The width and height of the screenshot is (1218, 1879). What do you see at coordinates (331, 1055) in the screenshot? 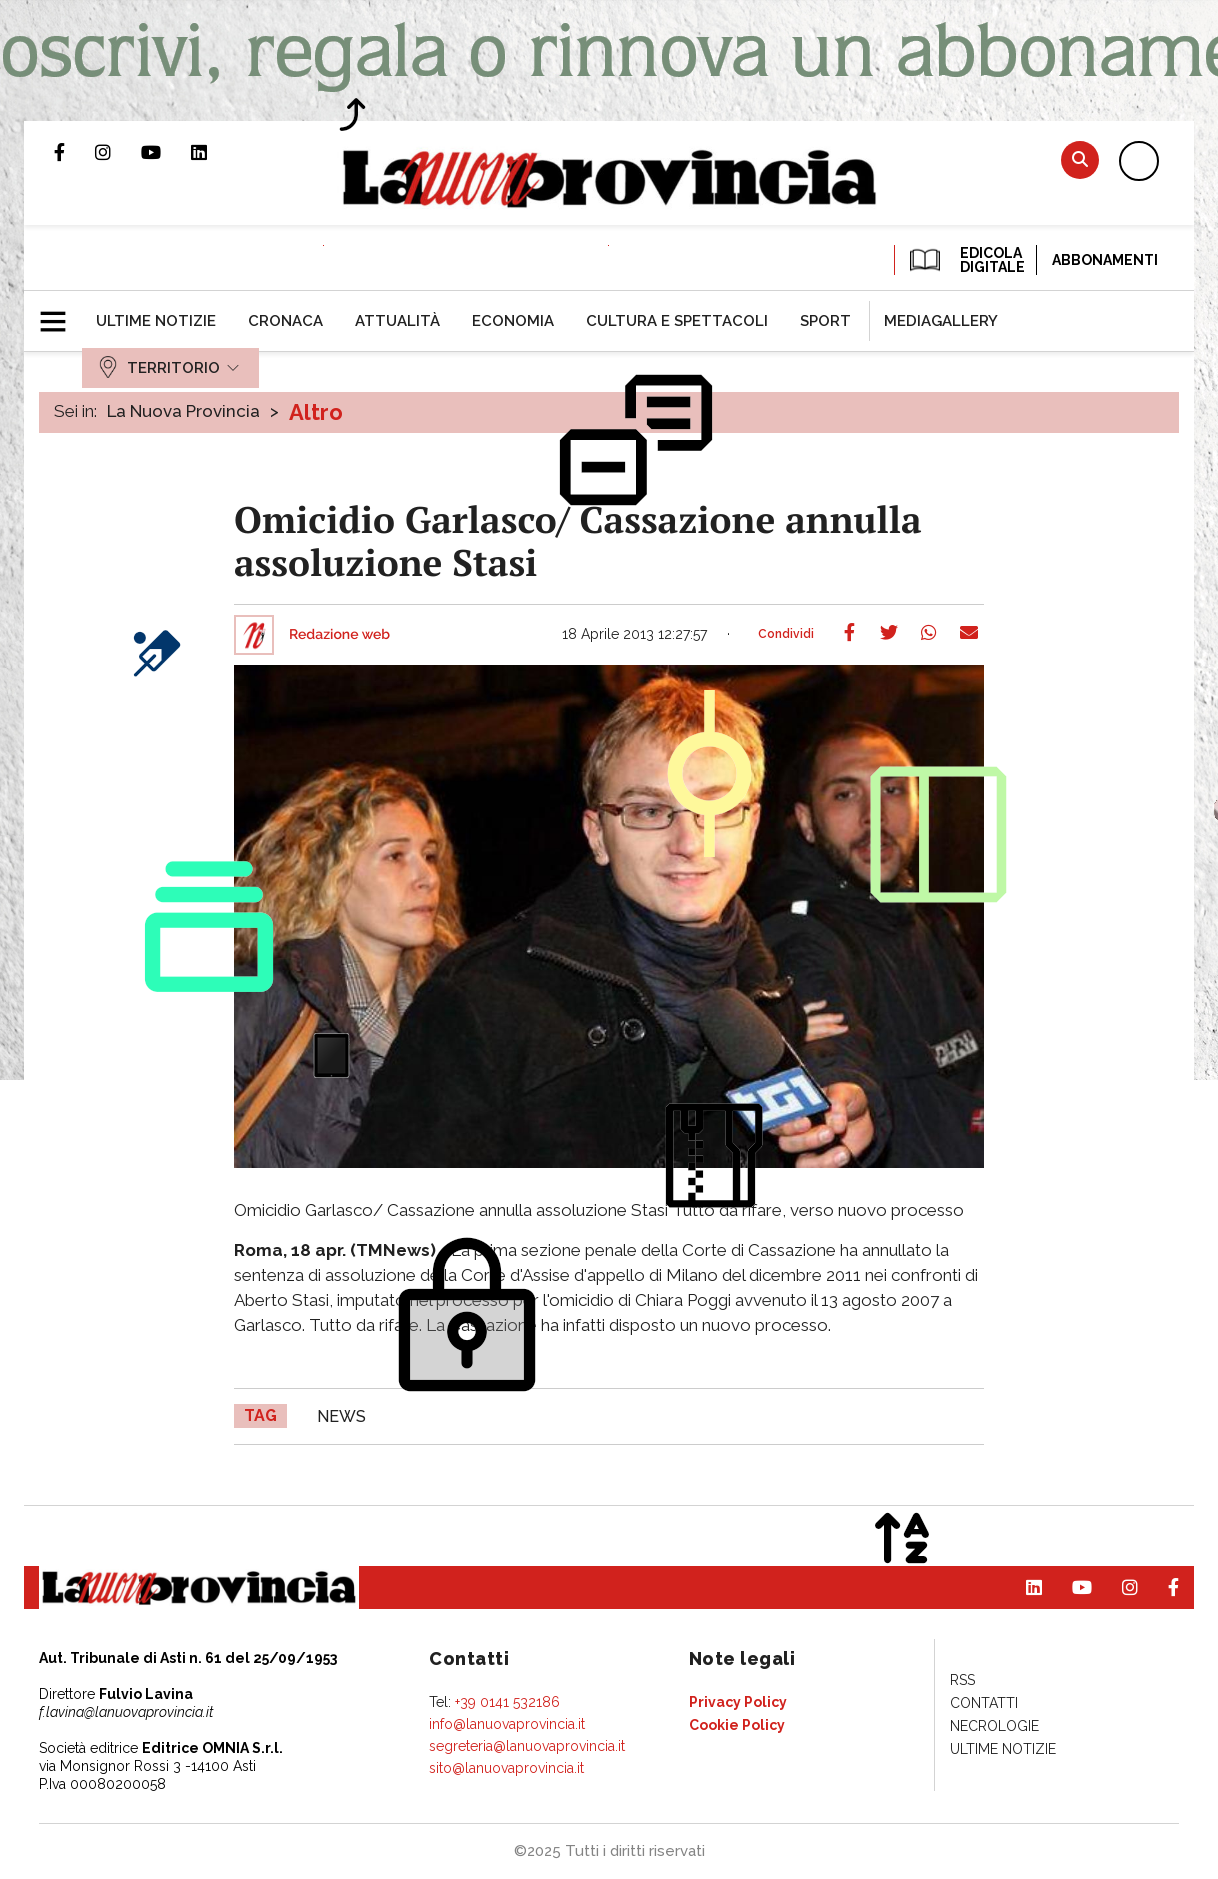
I see `iPad device icon` at bounding box center [331, 1055].